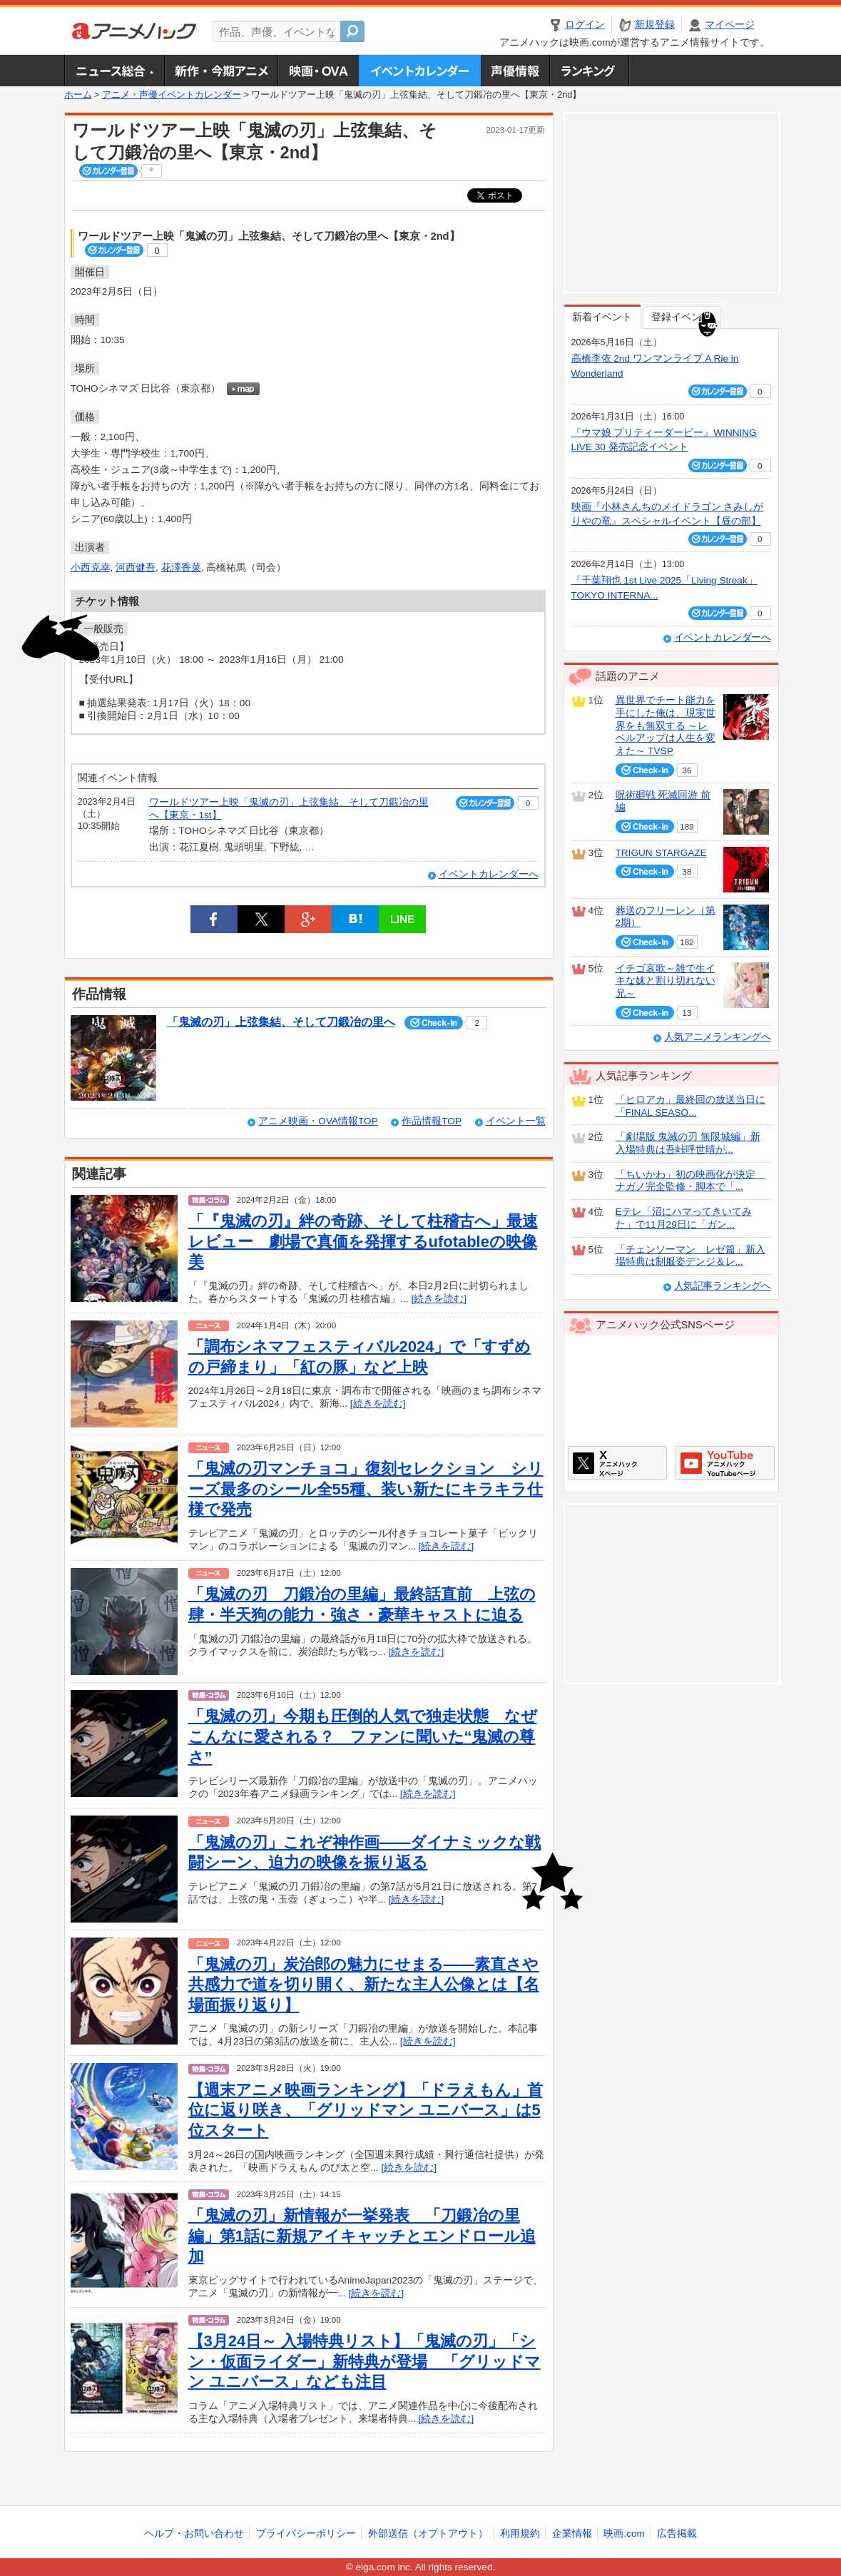 The image size is (841, 2576). I want to click on view your ratings or reviews, so click(552, 1880).